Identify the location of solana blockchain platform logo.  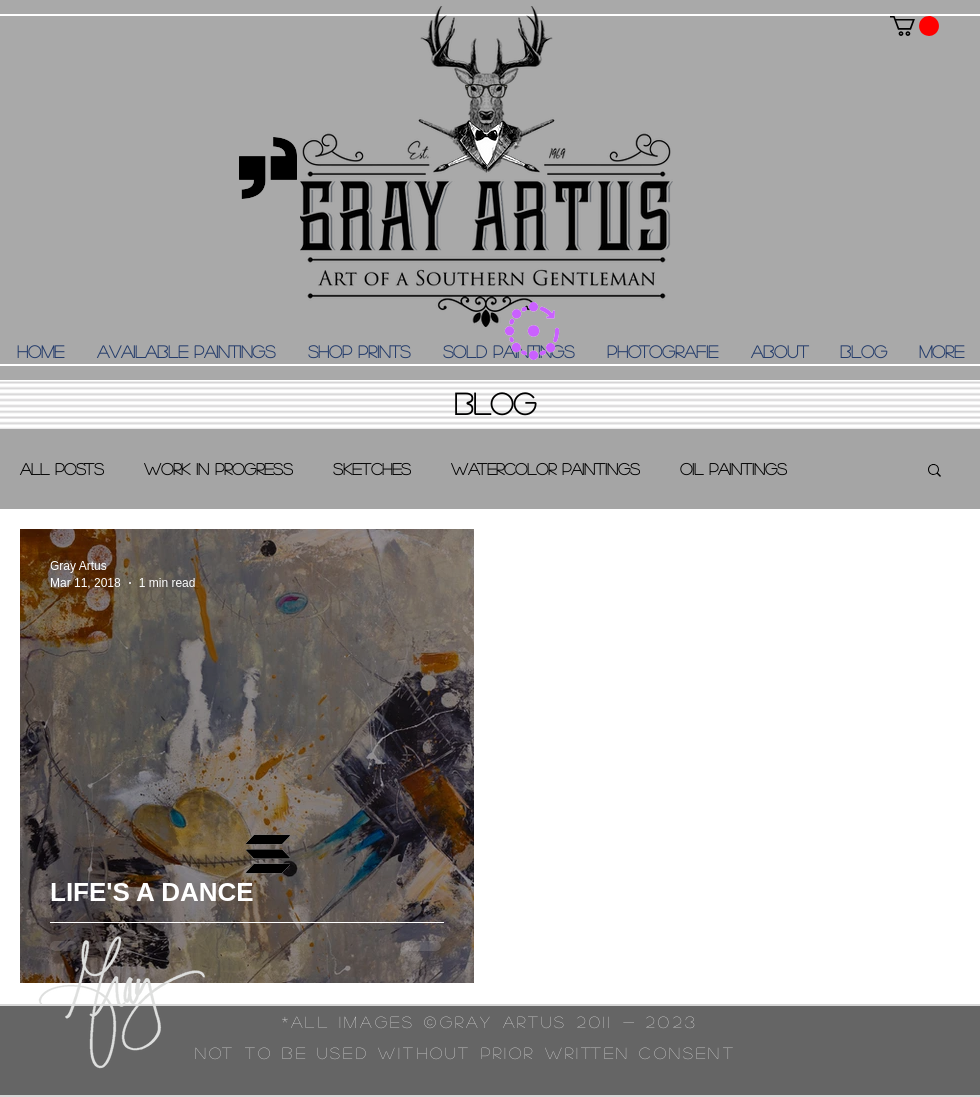
(268, 854).